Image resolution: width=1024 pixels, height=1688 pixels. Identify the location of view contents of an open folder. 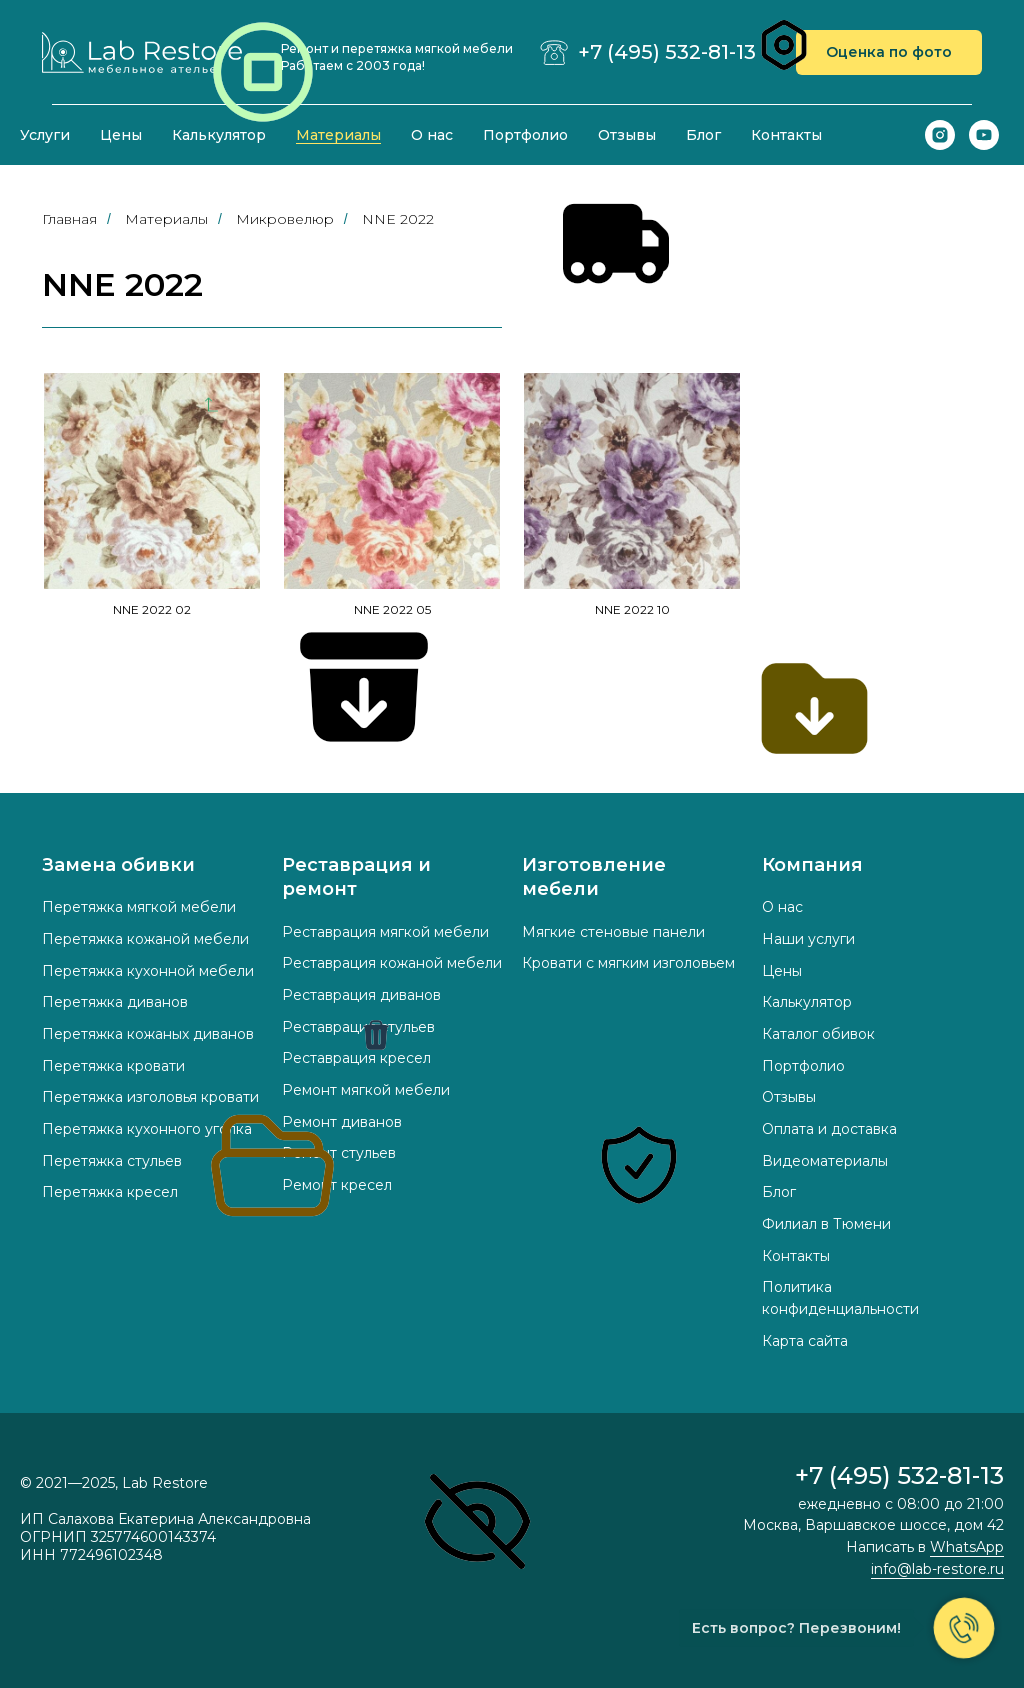
(272, 1165).